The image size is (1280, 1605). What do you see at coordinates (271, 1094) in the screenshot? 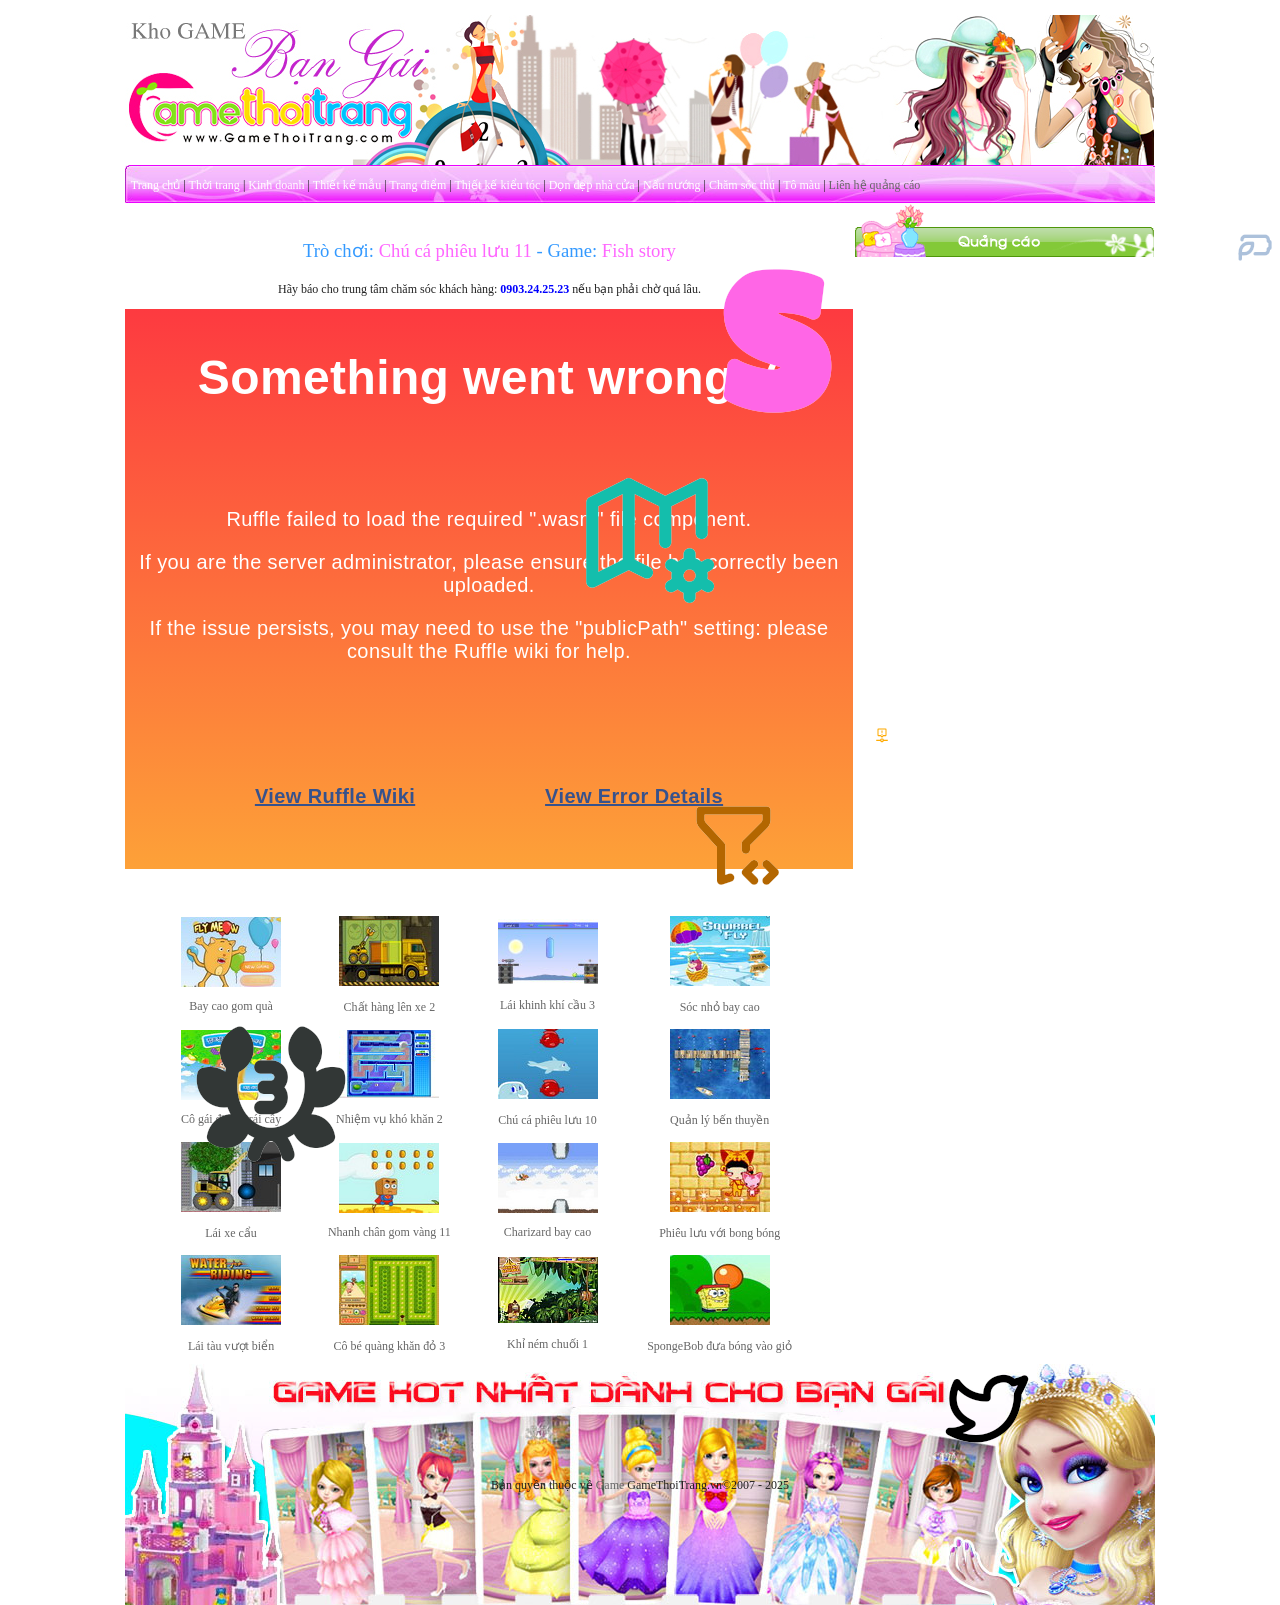
I see `indicates third place ranking or bronze medal status` at bounding box center [271, 1094].